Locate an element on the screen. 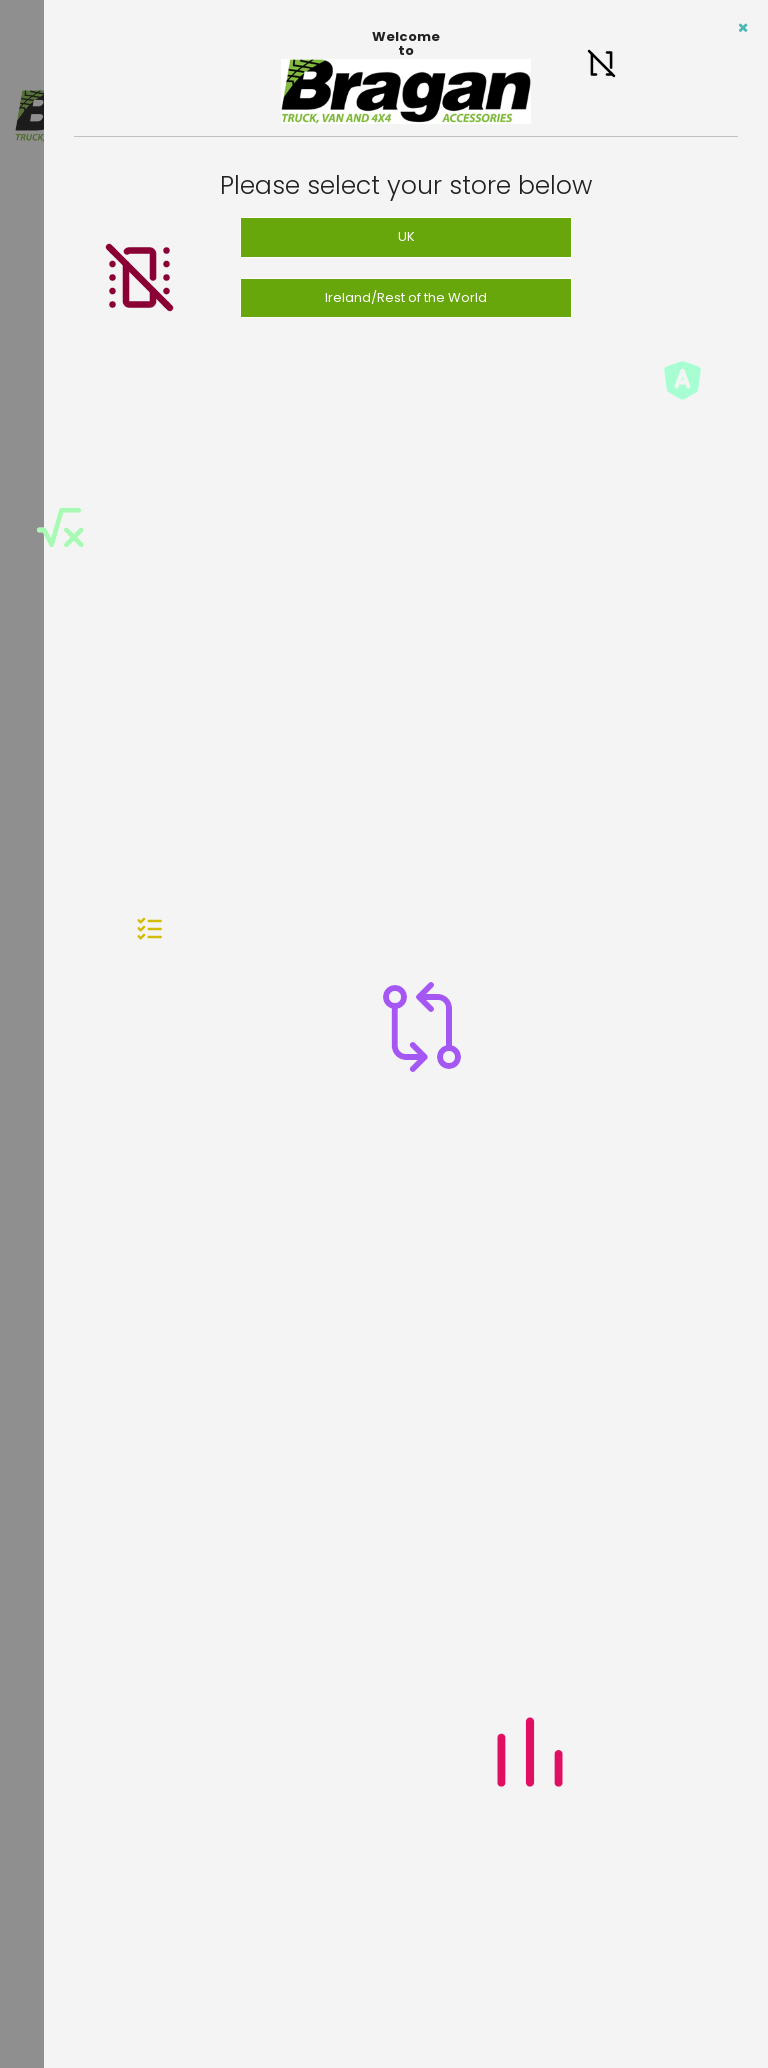 The height and width of the screenshot is (2068, 768). angular framework logo is located at coordinates (682, 380).